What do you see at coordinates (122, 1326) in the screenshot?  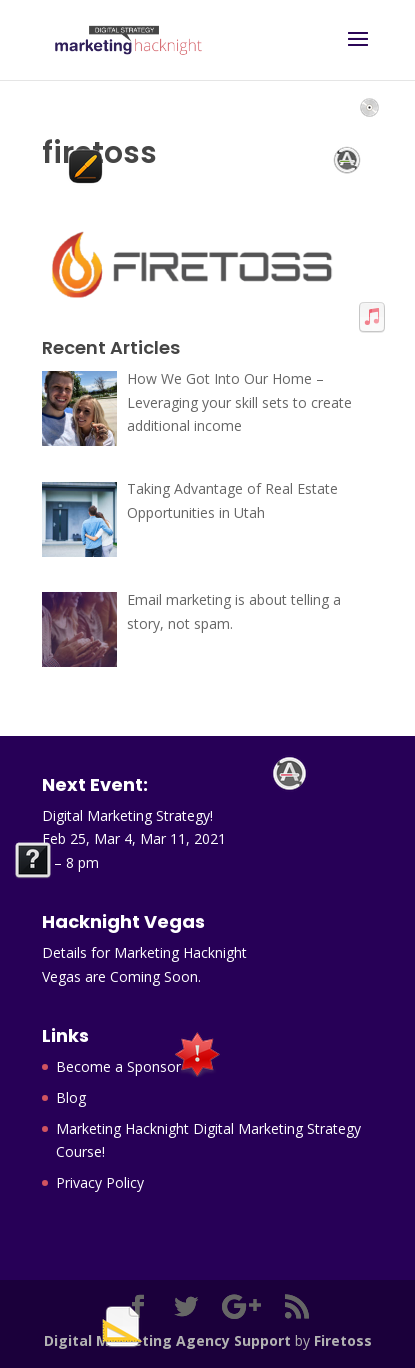 I see `configure page layout settings` at bounding box center [122, 1326].